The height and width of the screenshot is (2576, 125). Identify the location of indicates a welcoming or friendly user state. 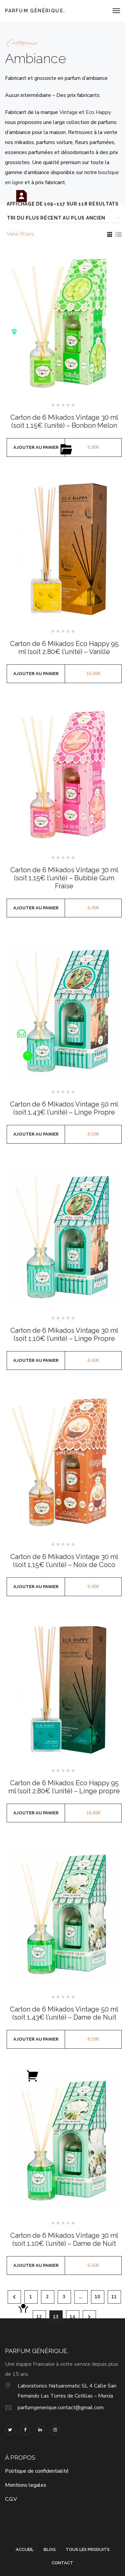
(23, 2308).